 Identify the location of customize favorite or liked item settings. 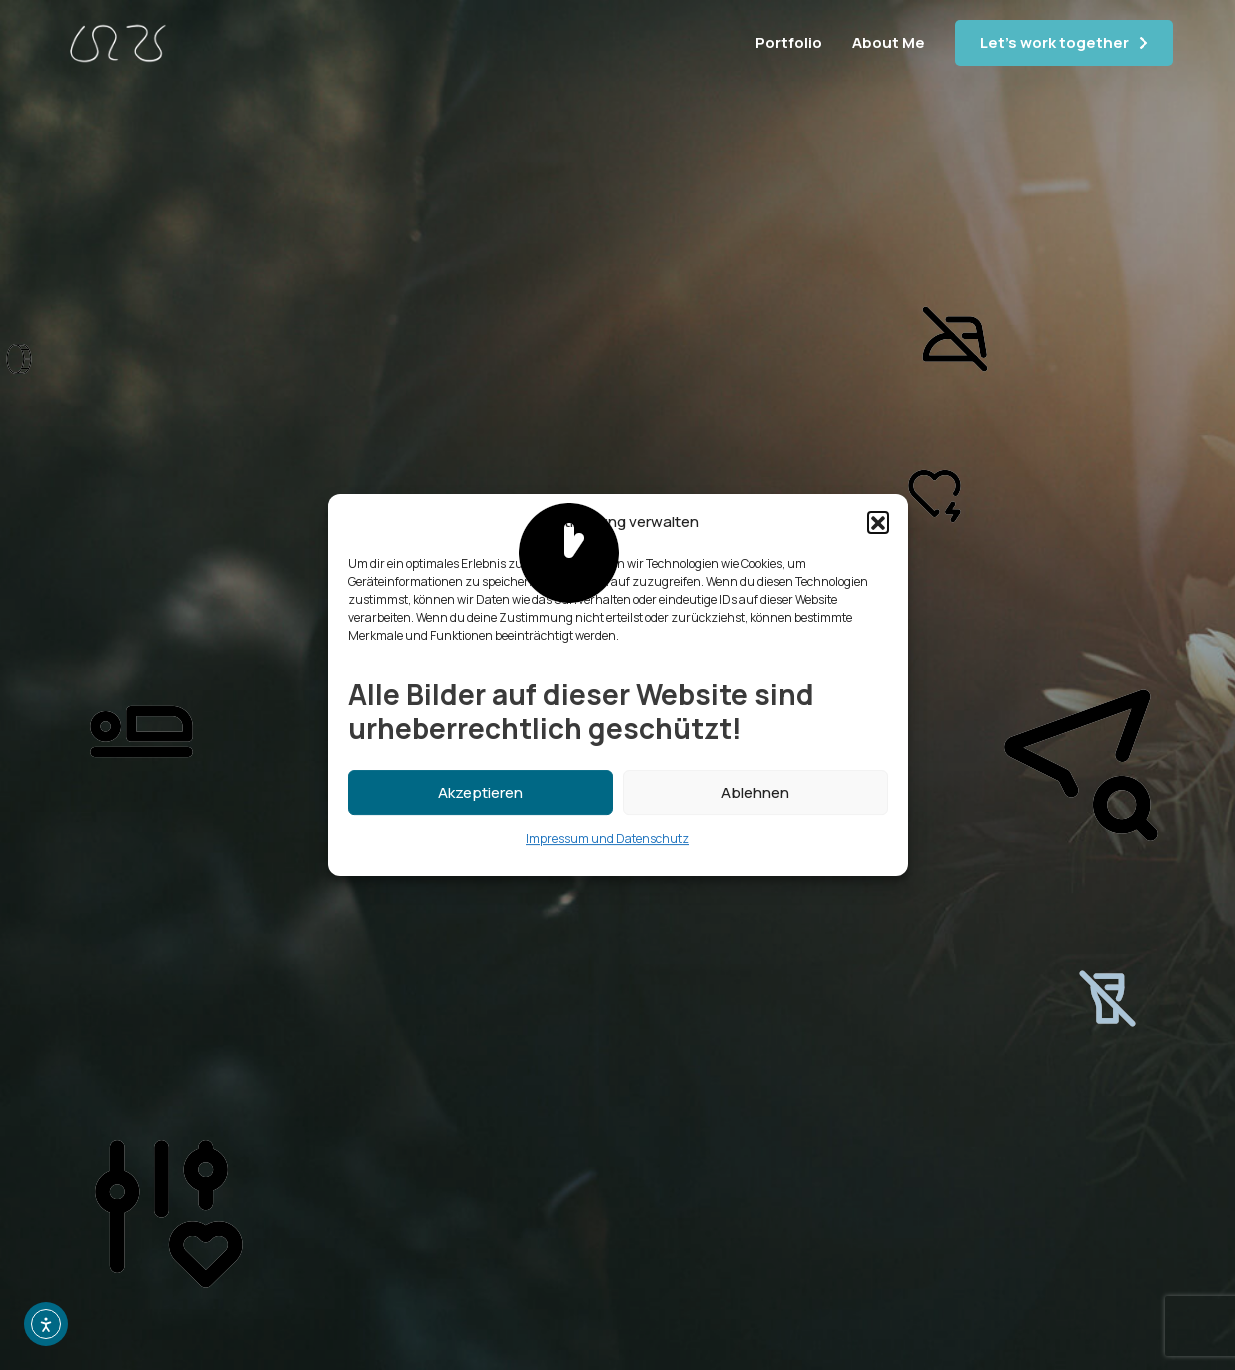
(161, 1206).